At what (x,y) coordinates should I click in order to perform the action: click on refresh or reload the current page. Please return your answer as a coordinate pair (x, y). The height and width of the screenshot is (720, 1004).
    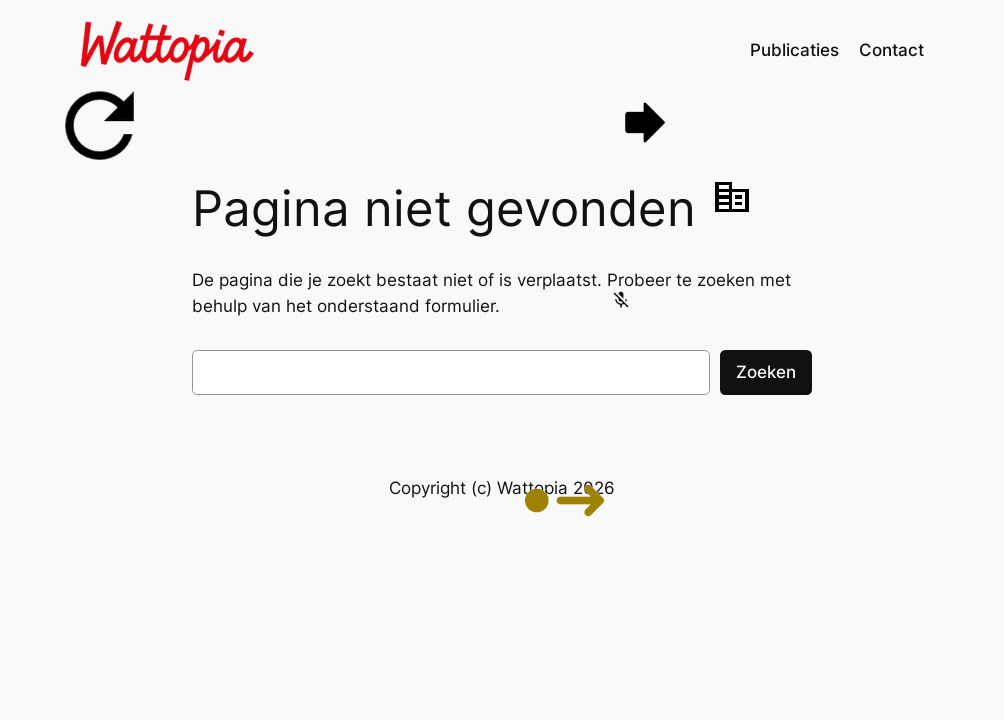
    Looking at the image, I should click on (99, 125).